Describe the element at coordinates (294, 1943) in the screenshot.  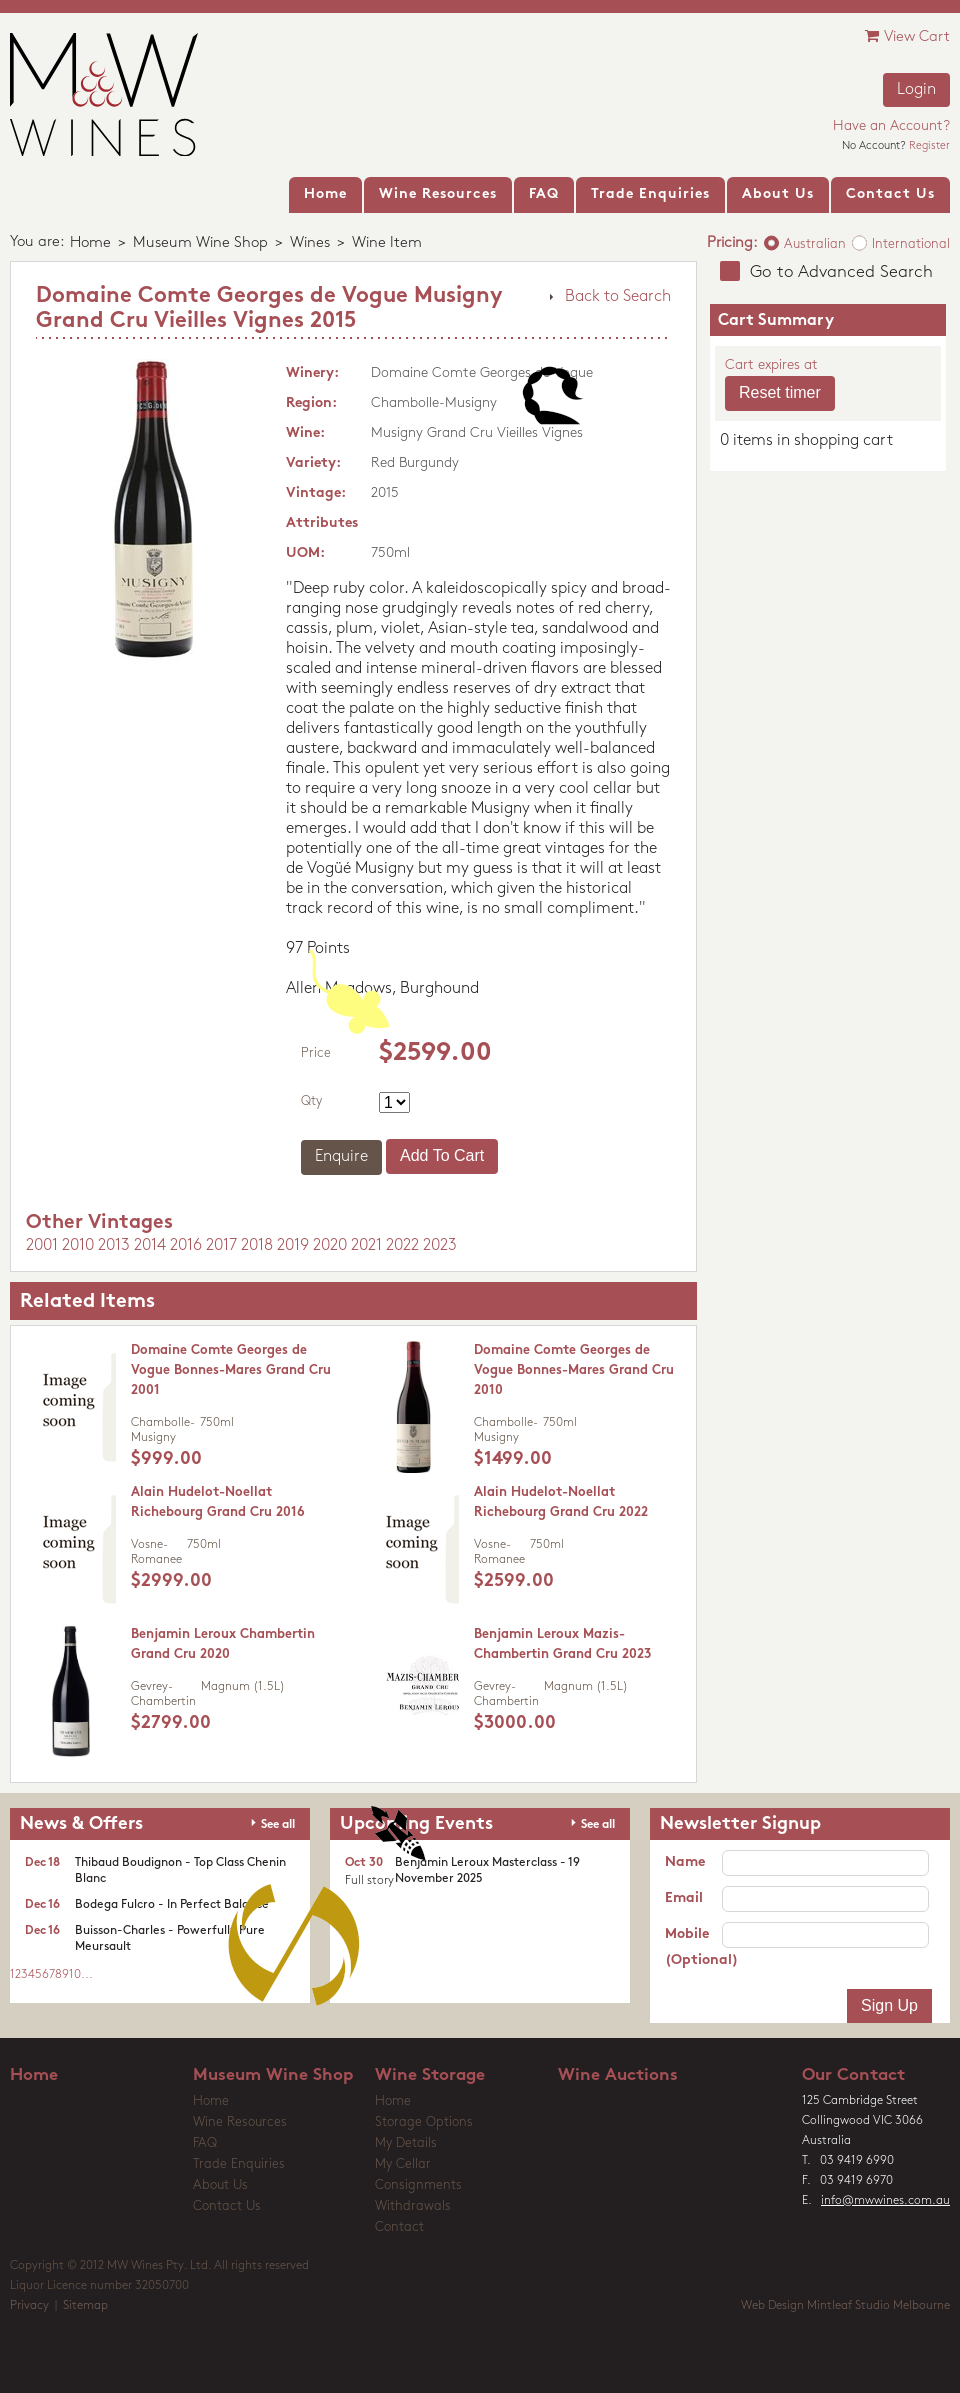
I see `loading or processing in progress` at that location.